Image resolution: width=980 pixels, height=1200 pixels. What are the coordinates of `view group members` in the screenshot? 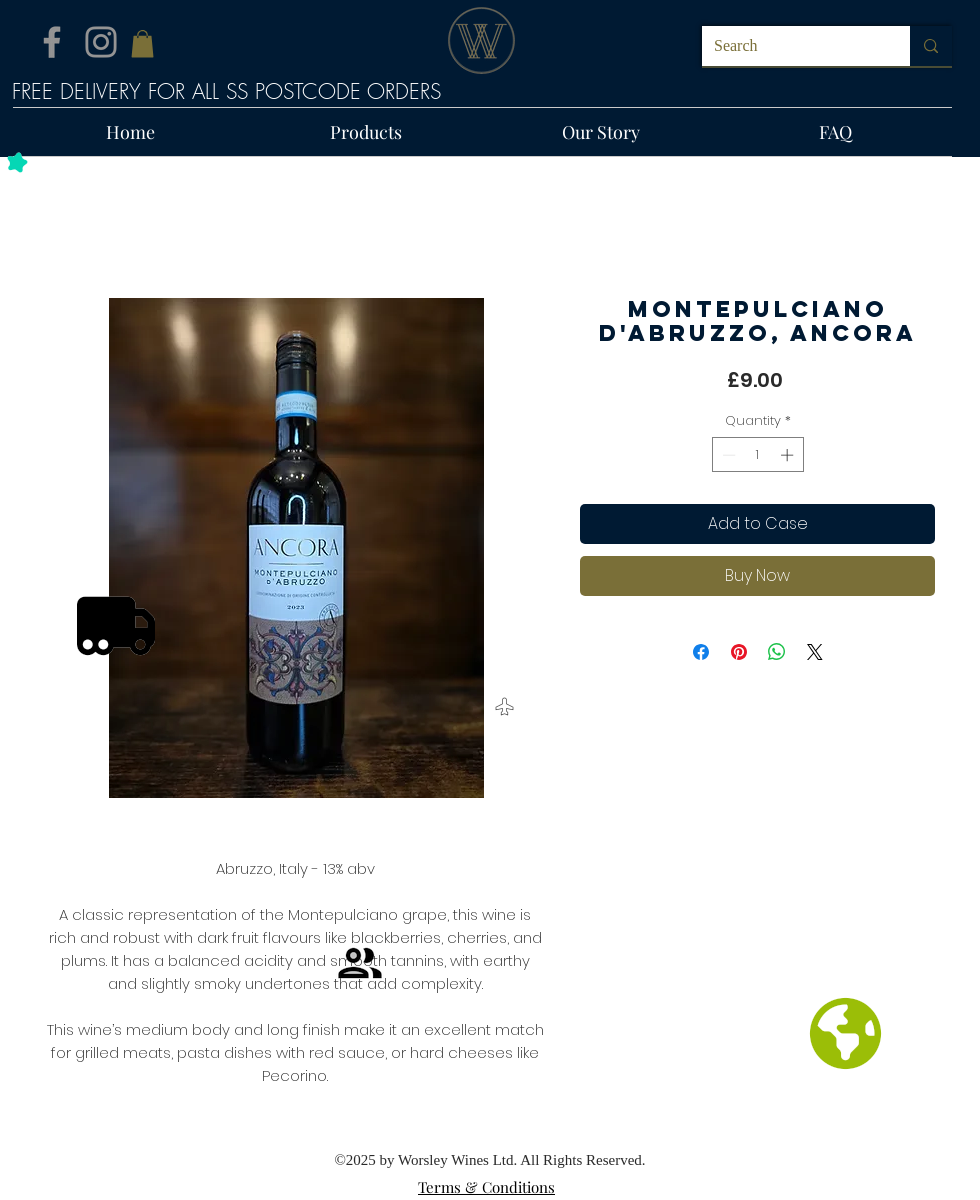 It's located at (360, 963).